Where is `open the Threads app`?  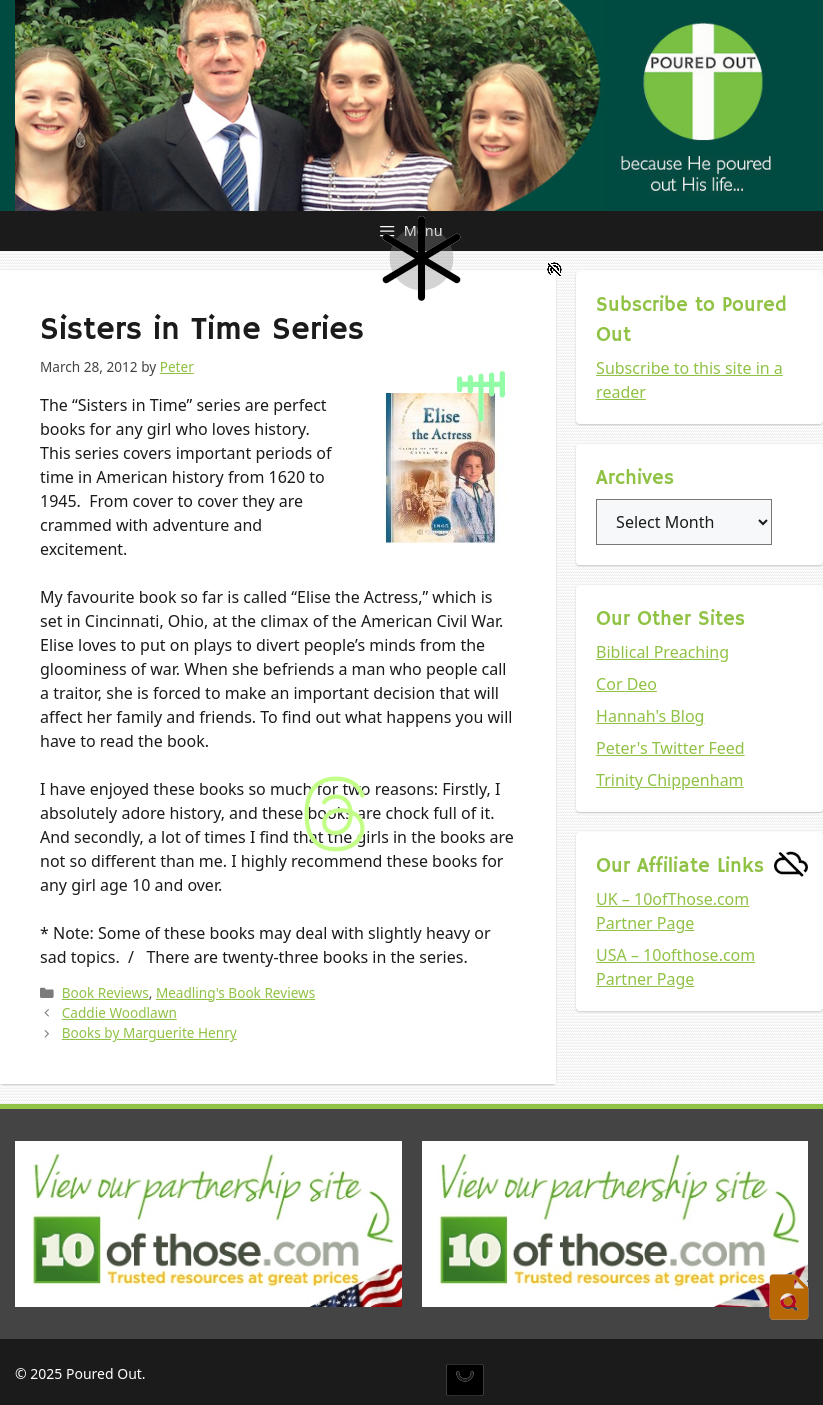 open the Threads app is located at coordinates (336, 814).